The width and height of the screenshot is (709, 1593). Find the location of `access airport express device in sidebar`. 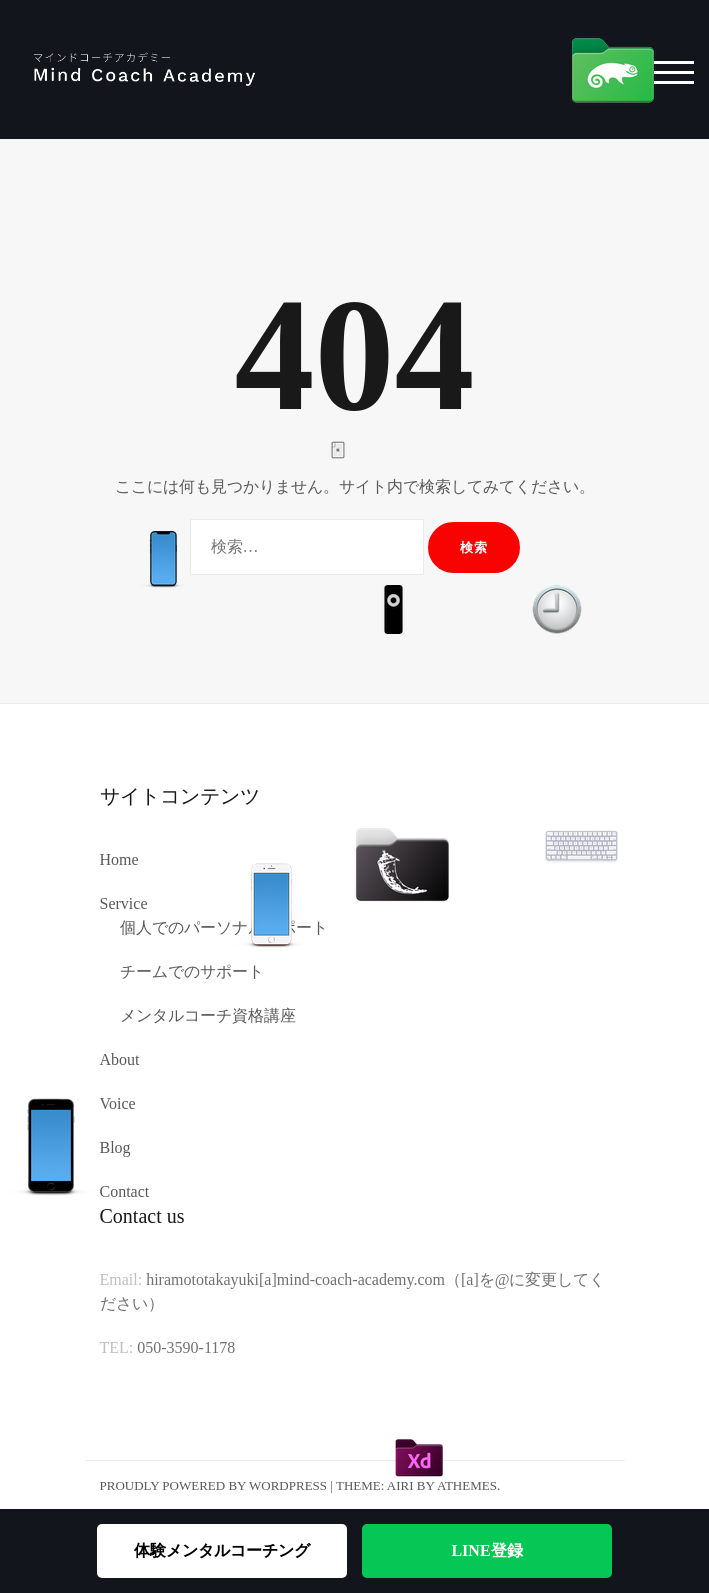

access airport express device in sidebar is located at coordinates (338, 450).